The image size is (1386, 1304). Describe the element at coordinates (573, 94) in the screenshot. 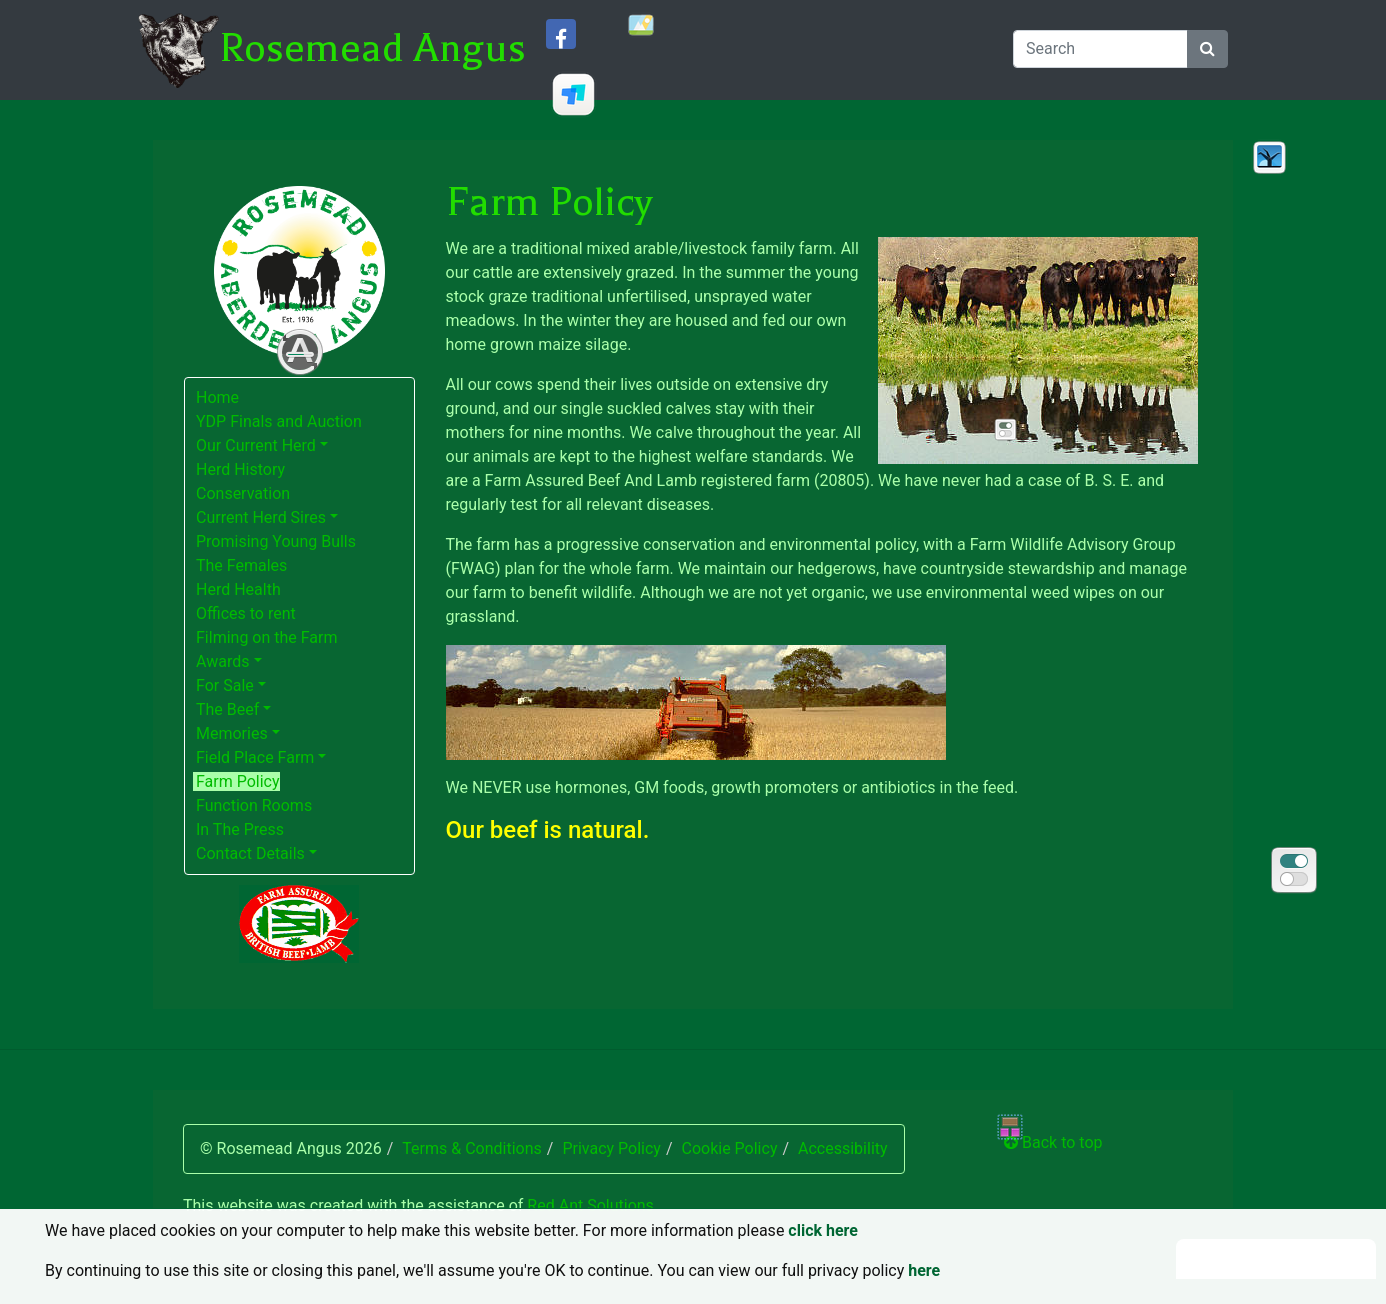

I see `open todesk remote desktop application` at that location.